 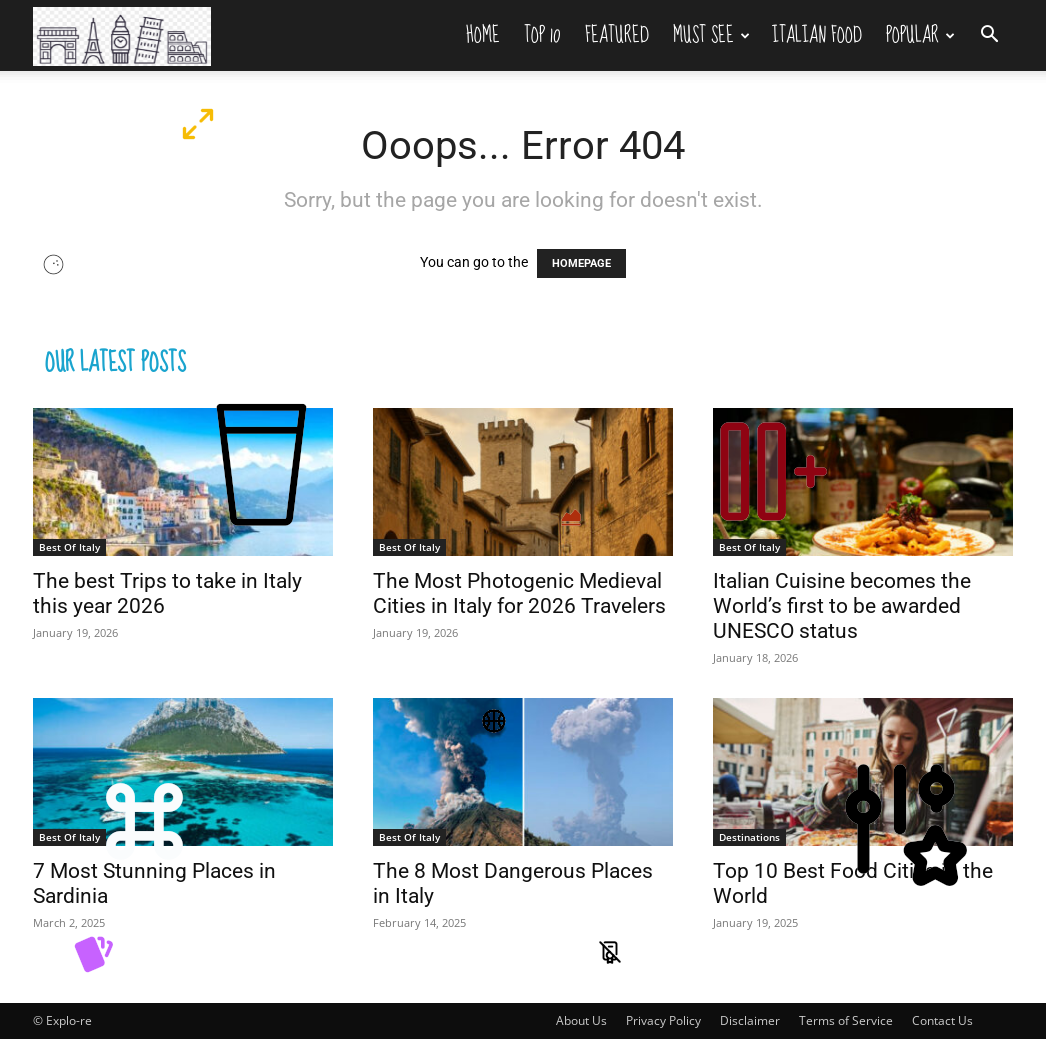 I want to click on adjust settings for starred items, so click(x=900, y=819).